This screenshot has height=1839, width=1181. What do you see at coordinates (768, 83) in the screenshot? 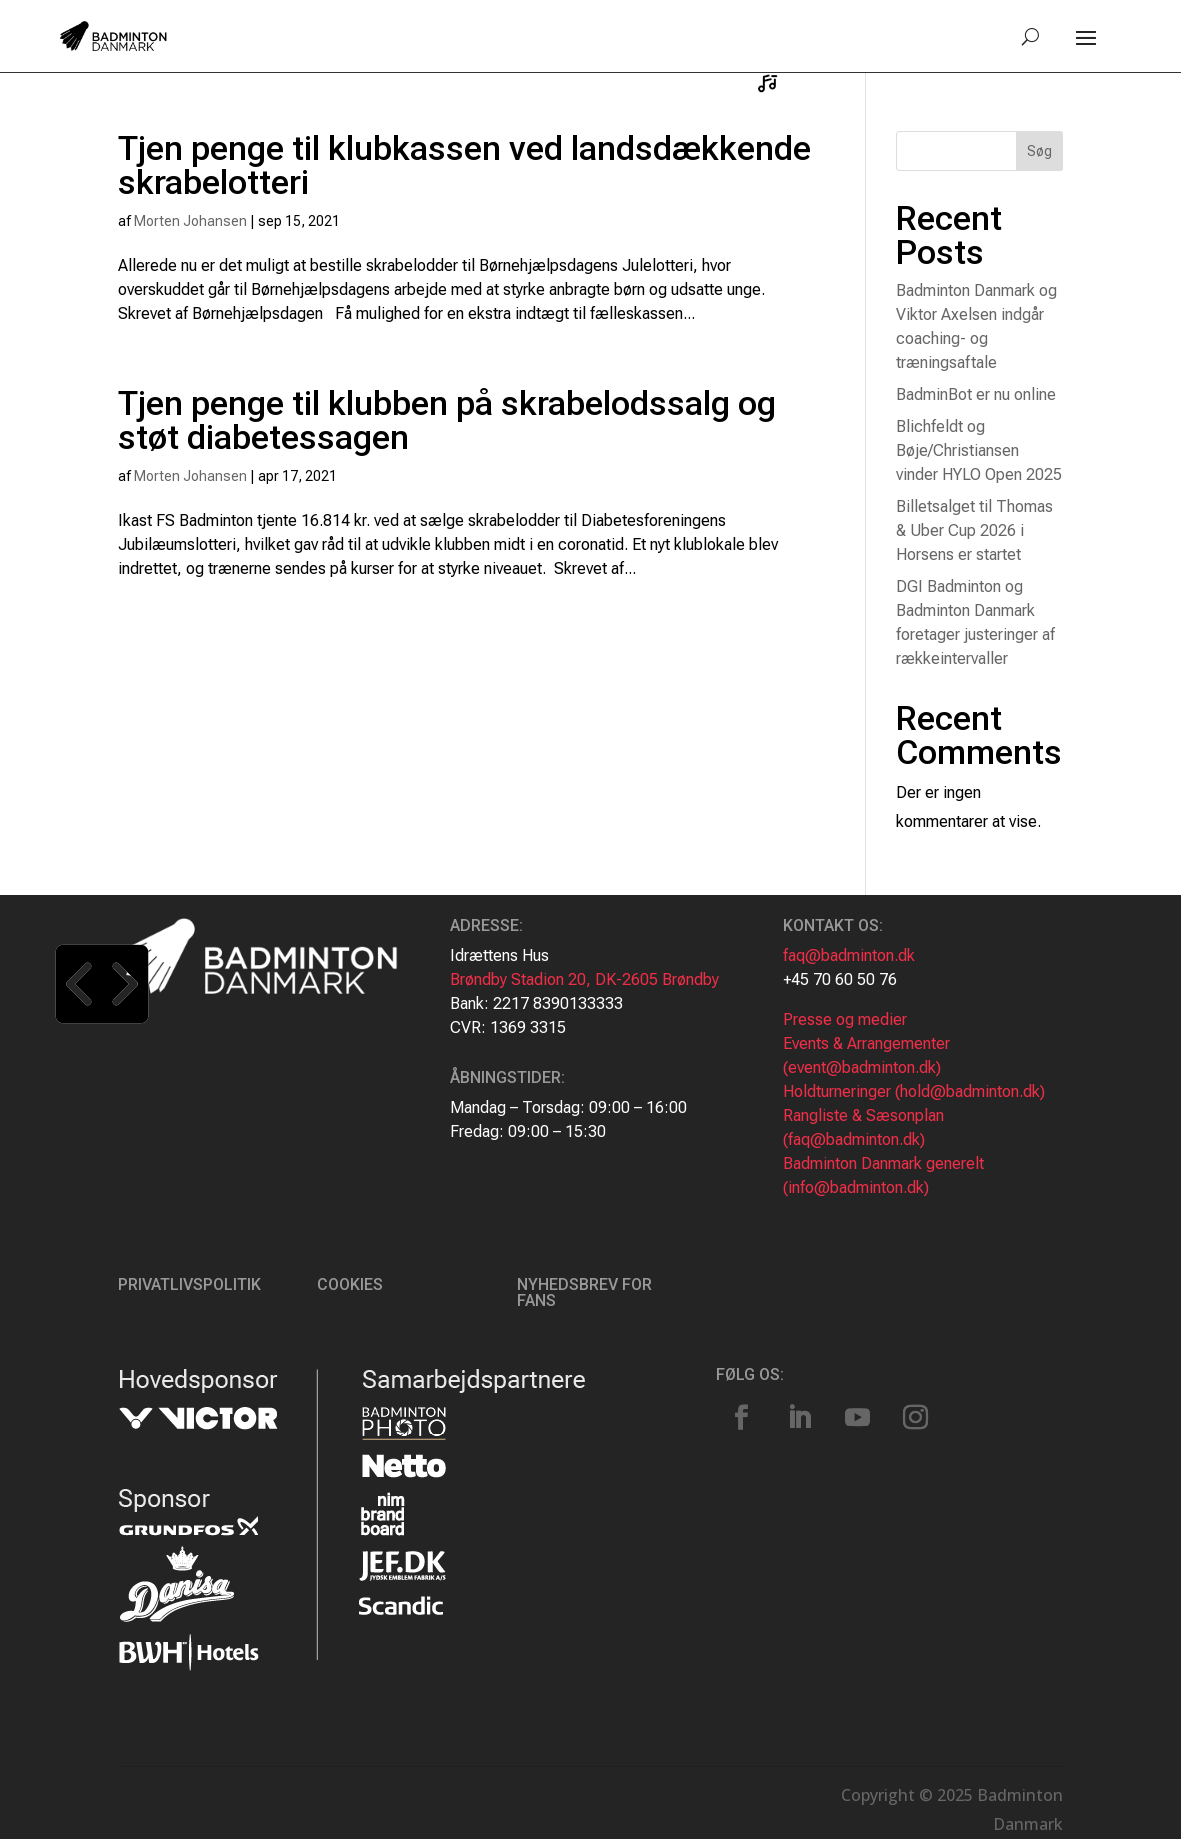
I see `remove a song from playlist` at bounding box center [768, 83].